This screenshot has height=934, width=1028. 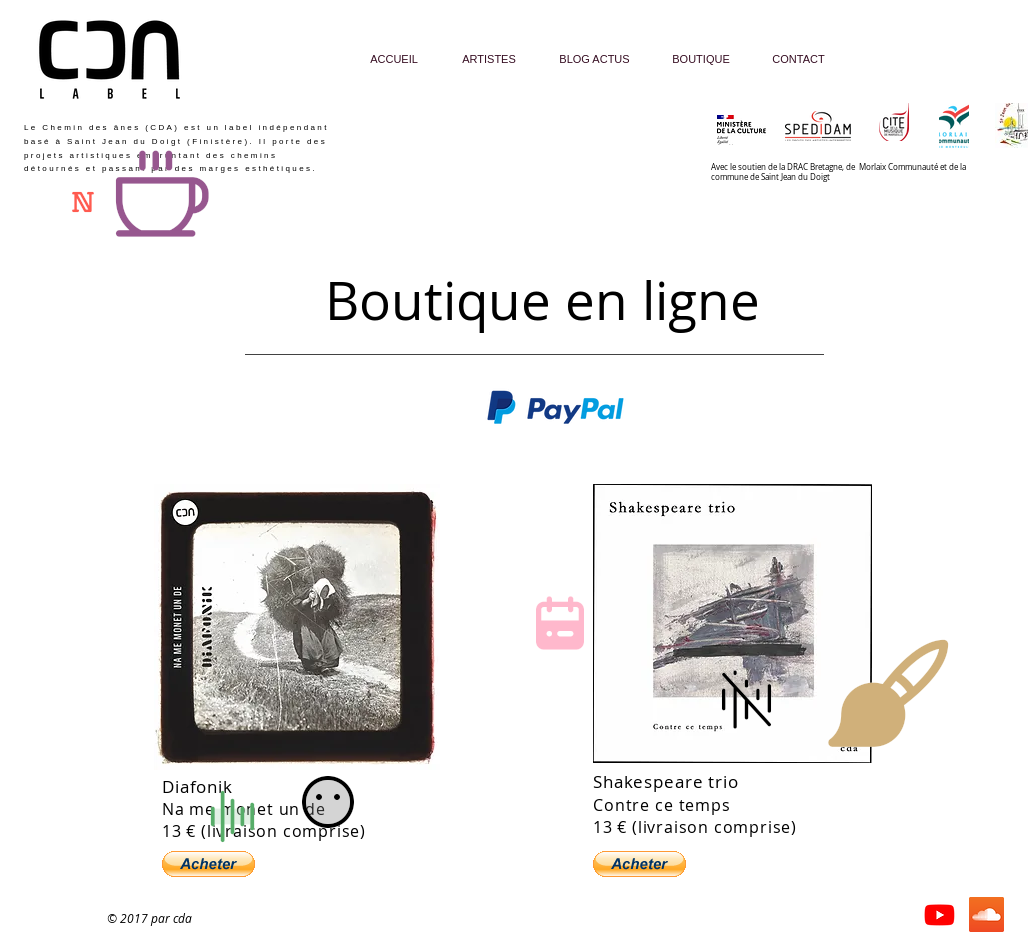 I want to click on view calendar or scheduled events, so click(x=560, y=623).